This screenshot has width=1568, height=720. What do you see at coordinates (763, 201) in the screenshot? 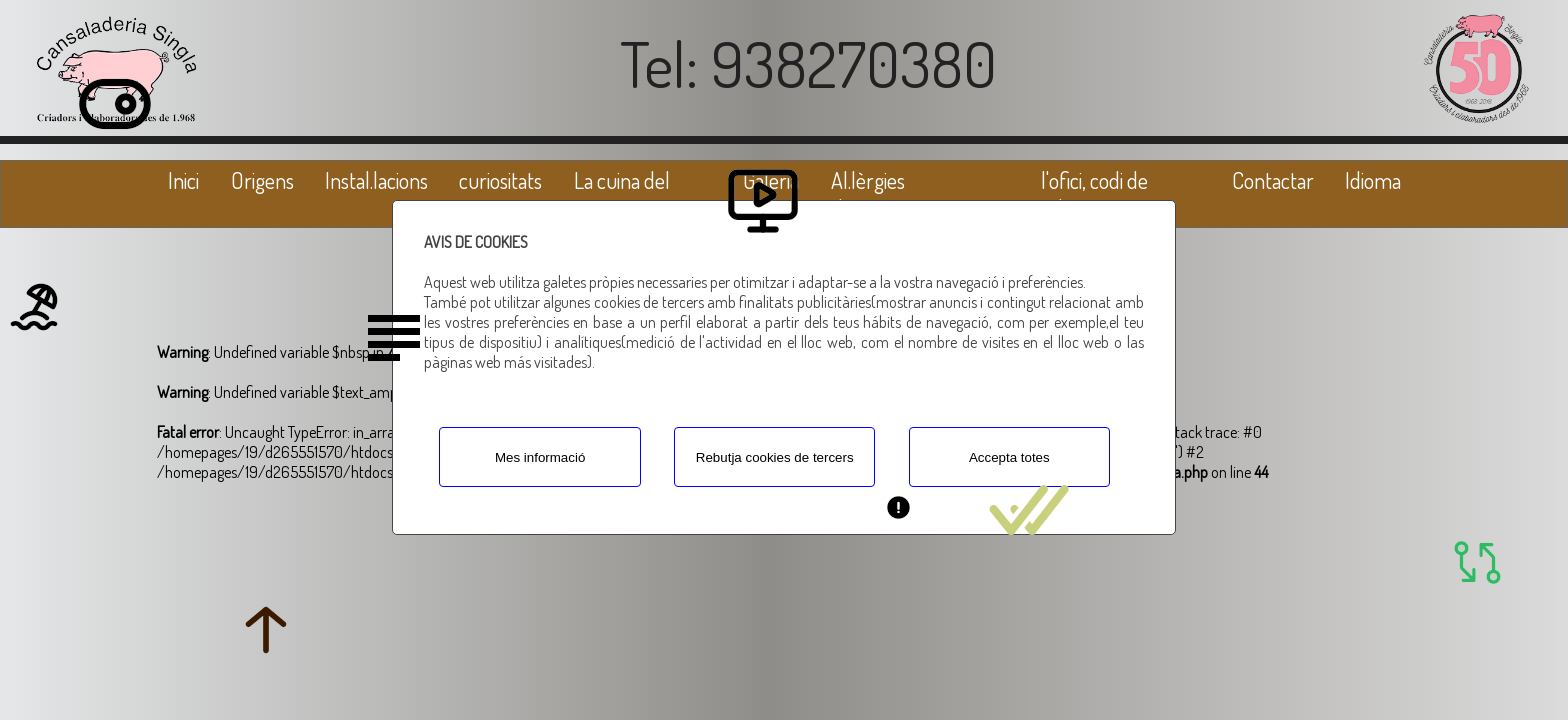
I see `play video on display` at bounding box center [763, 201].